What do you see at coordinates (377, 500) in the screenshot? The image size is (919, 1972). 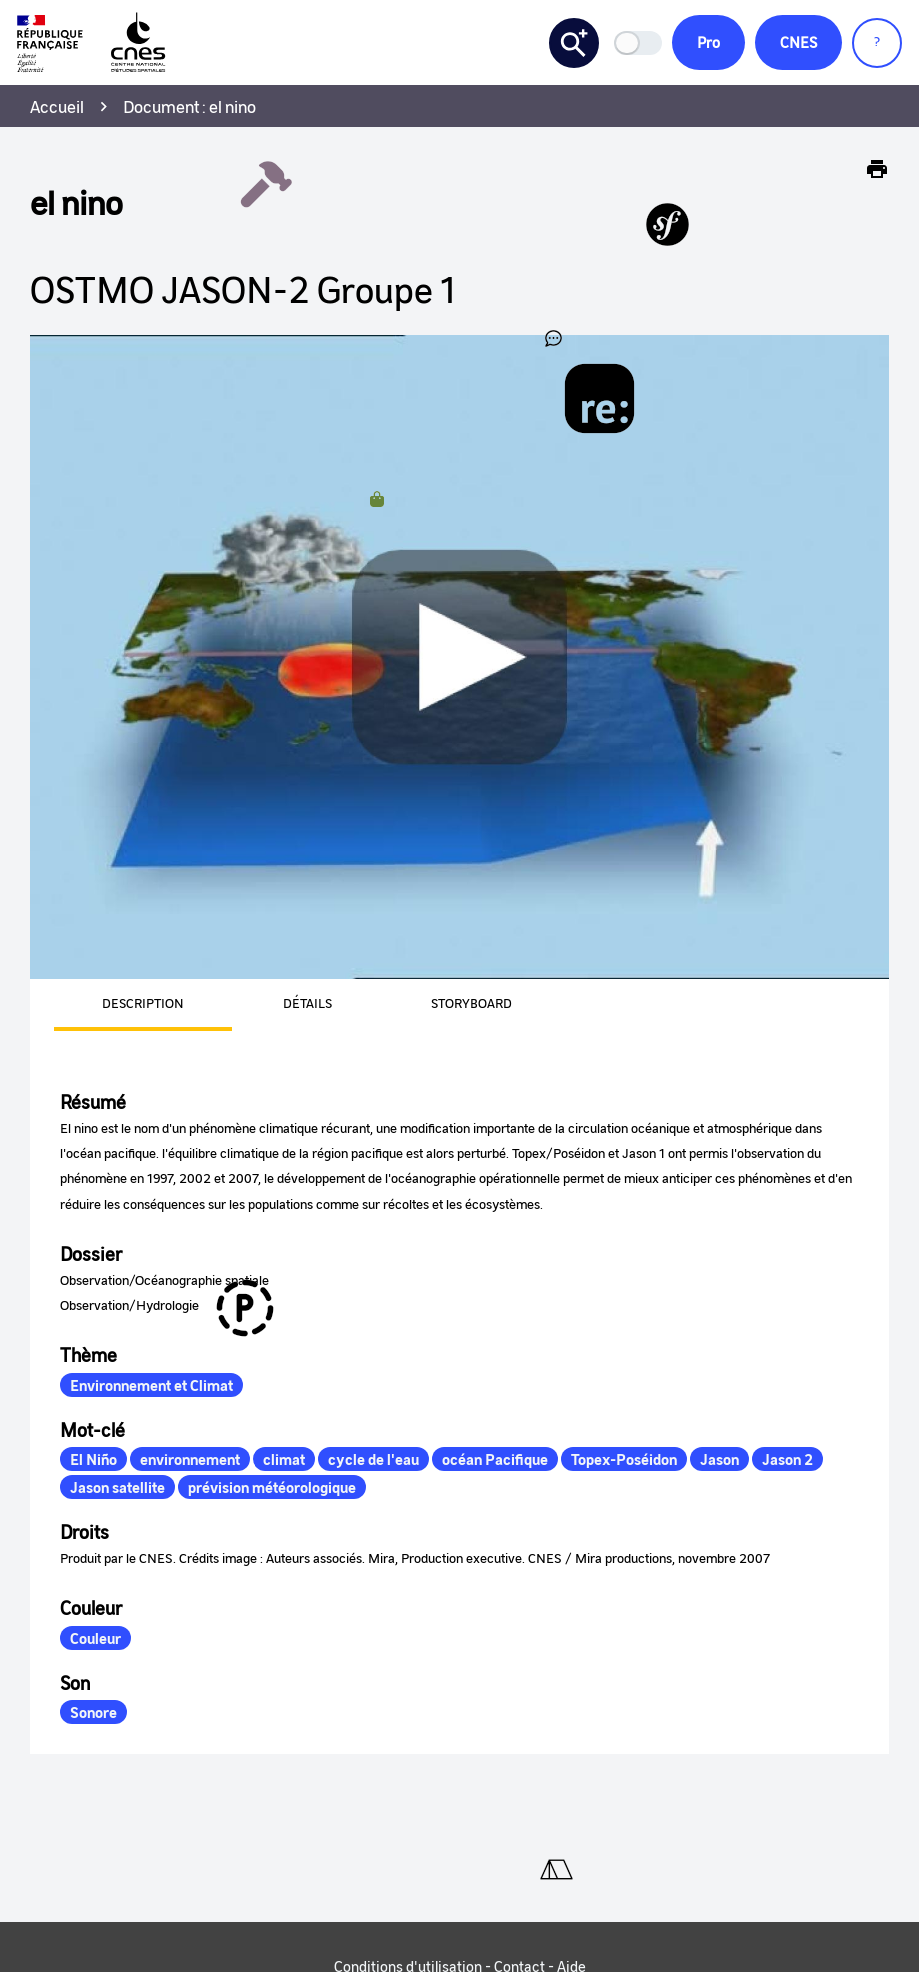 I see `view your shopping bag` at bounding box center [377, 500].